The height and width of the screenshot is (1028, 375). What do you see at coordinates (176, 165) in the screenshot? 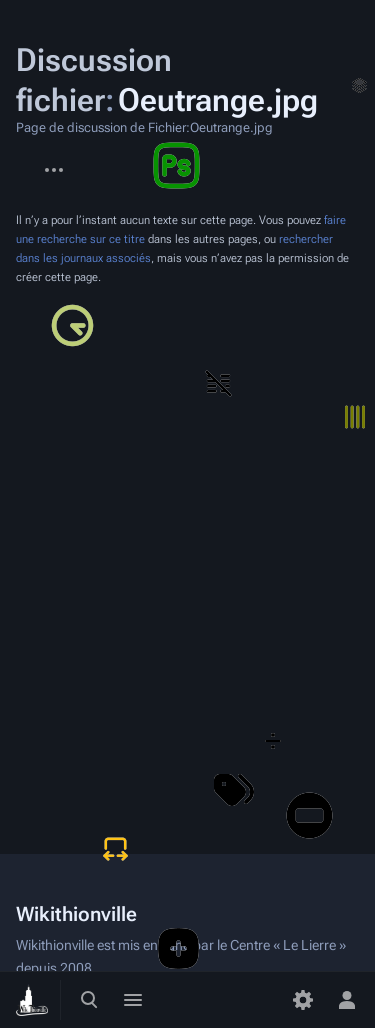
I see `open Adobe Photoshop` at bounding box center [176, 165].